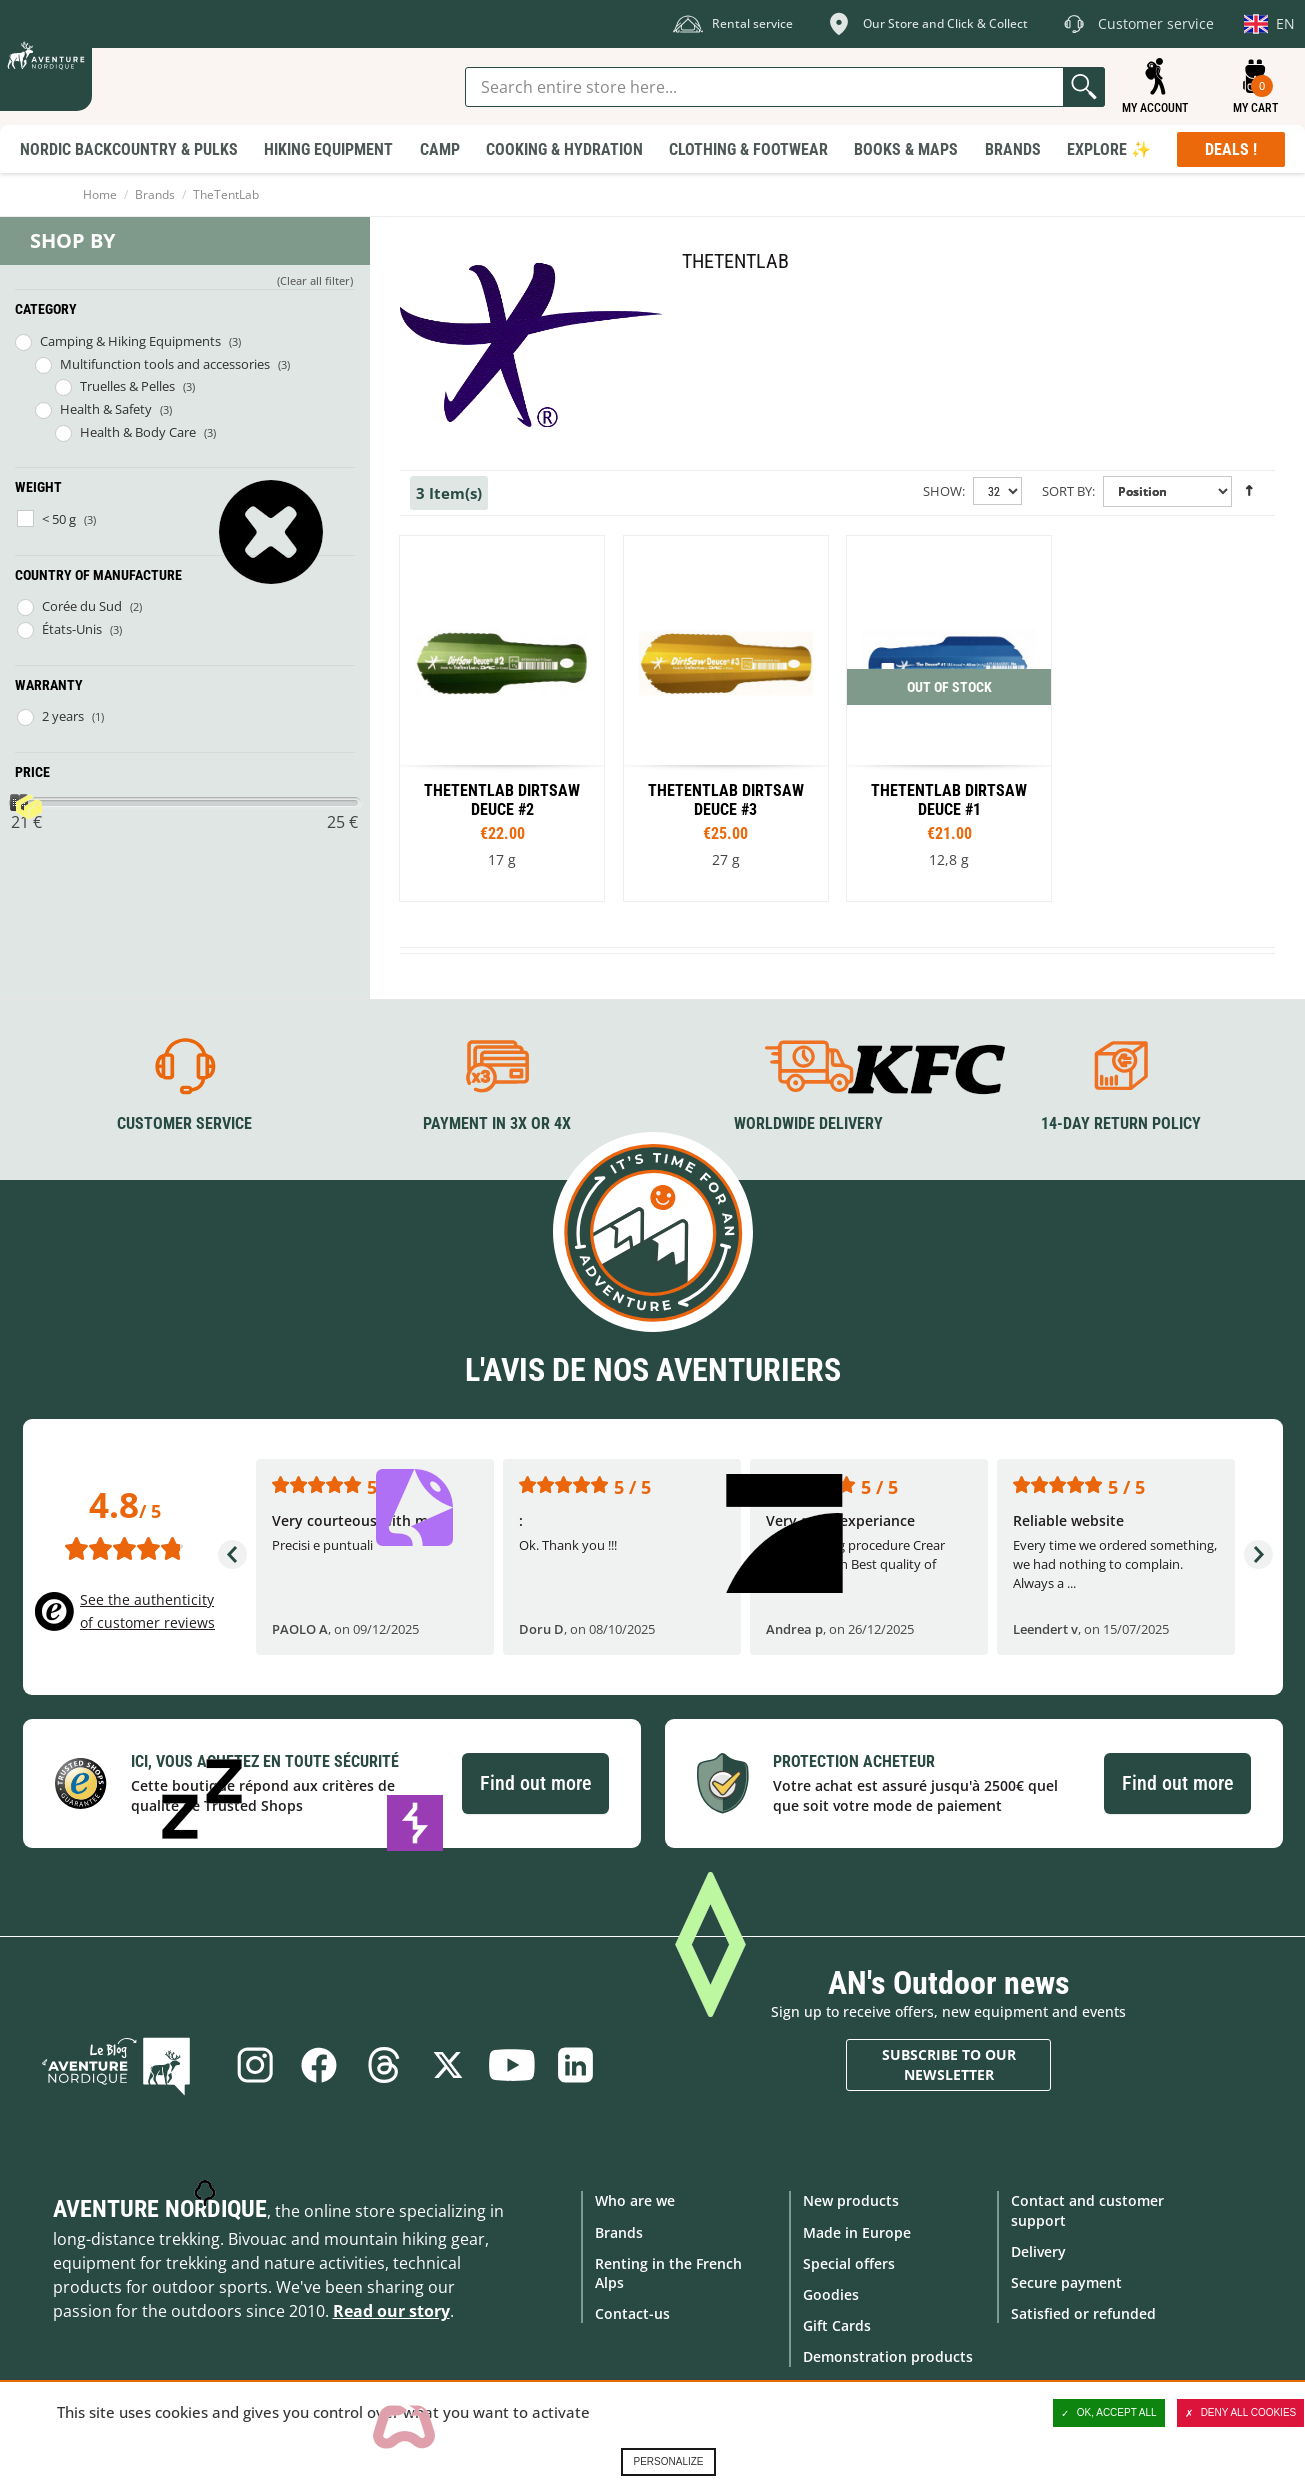 This screenshot has height=2480, width=1305. Describe the element at coordinates (926, 1069) in the screenshot. I see `KFC brand logo` at that location.